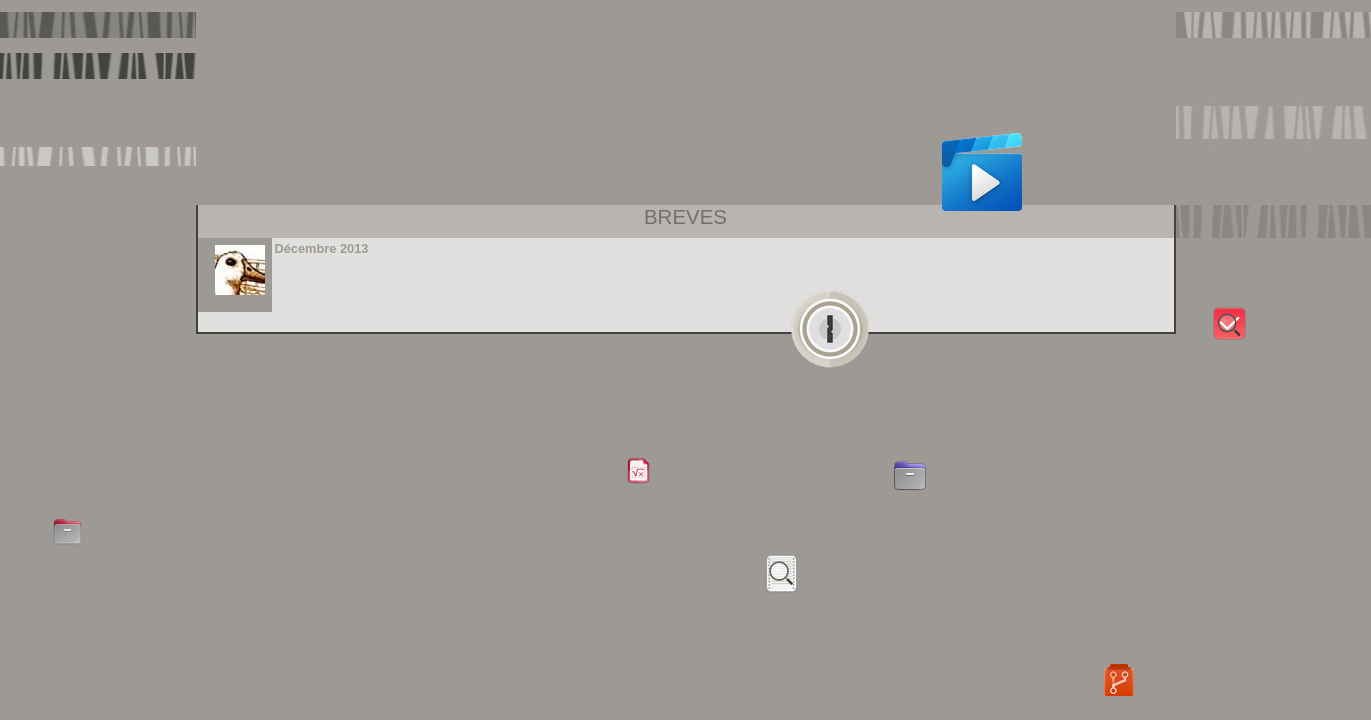  I want to click on open the log viewer application, so click(781, 573).